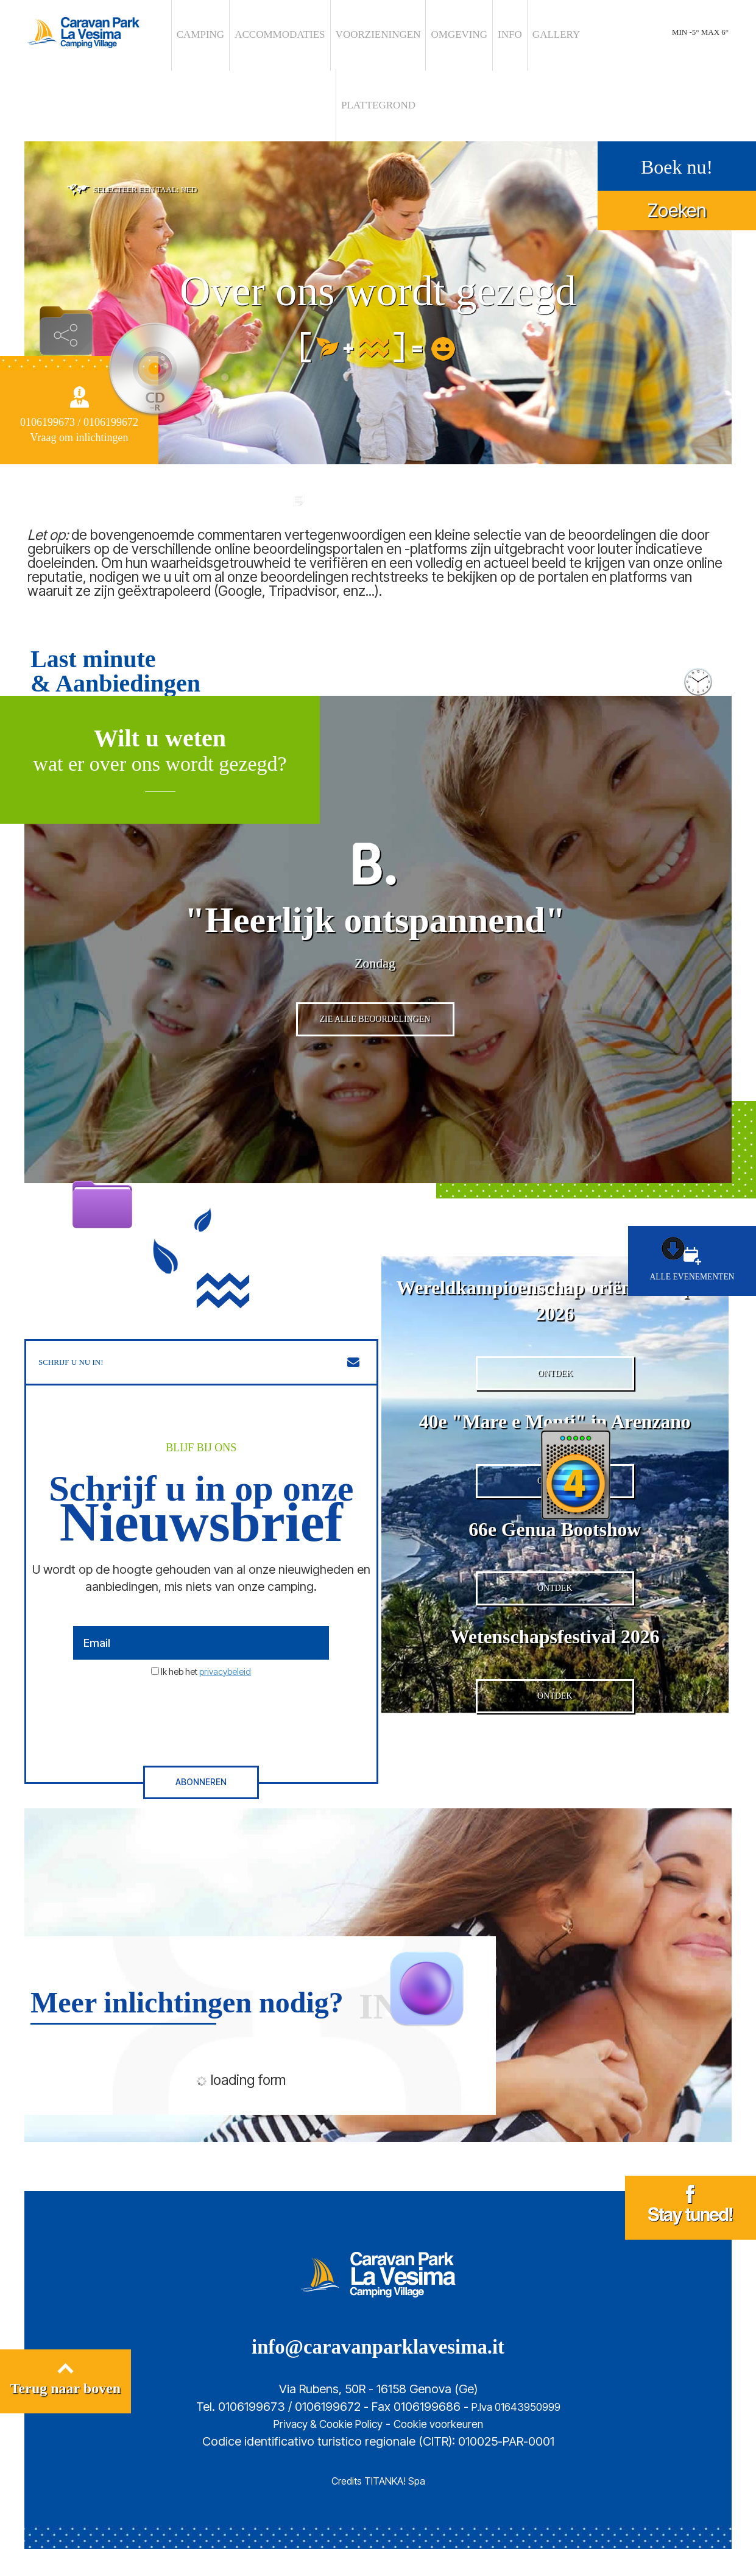 This screenshot has width=756, height=2576. Describe the element at coordinates (426, 1988) in the screenshot. I see `open OrbStack container management app` at that location.